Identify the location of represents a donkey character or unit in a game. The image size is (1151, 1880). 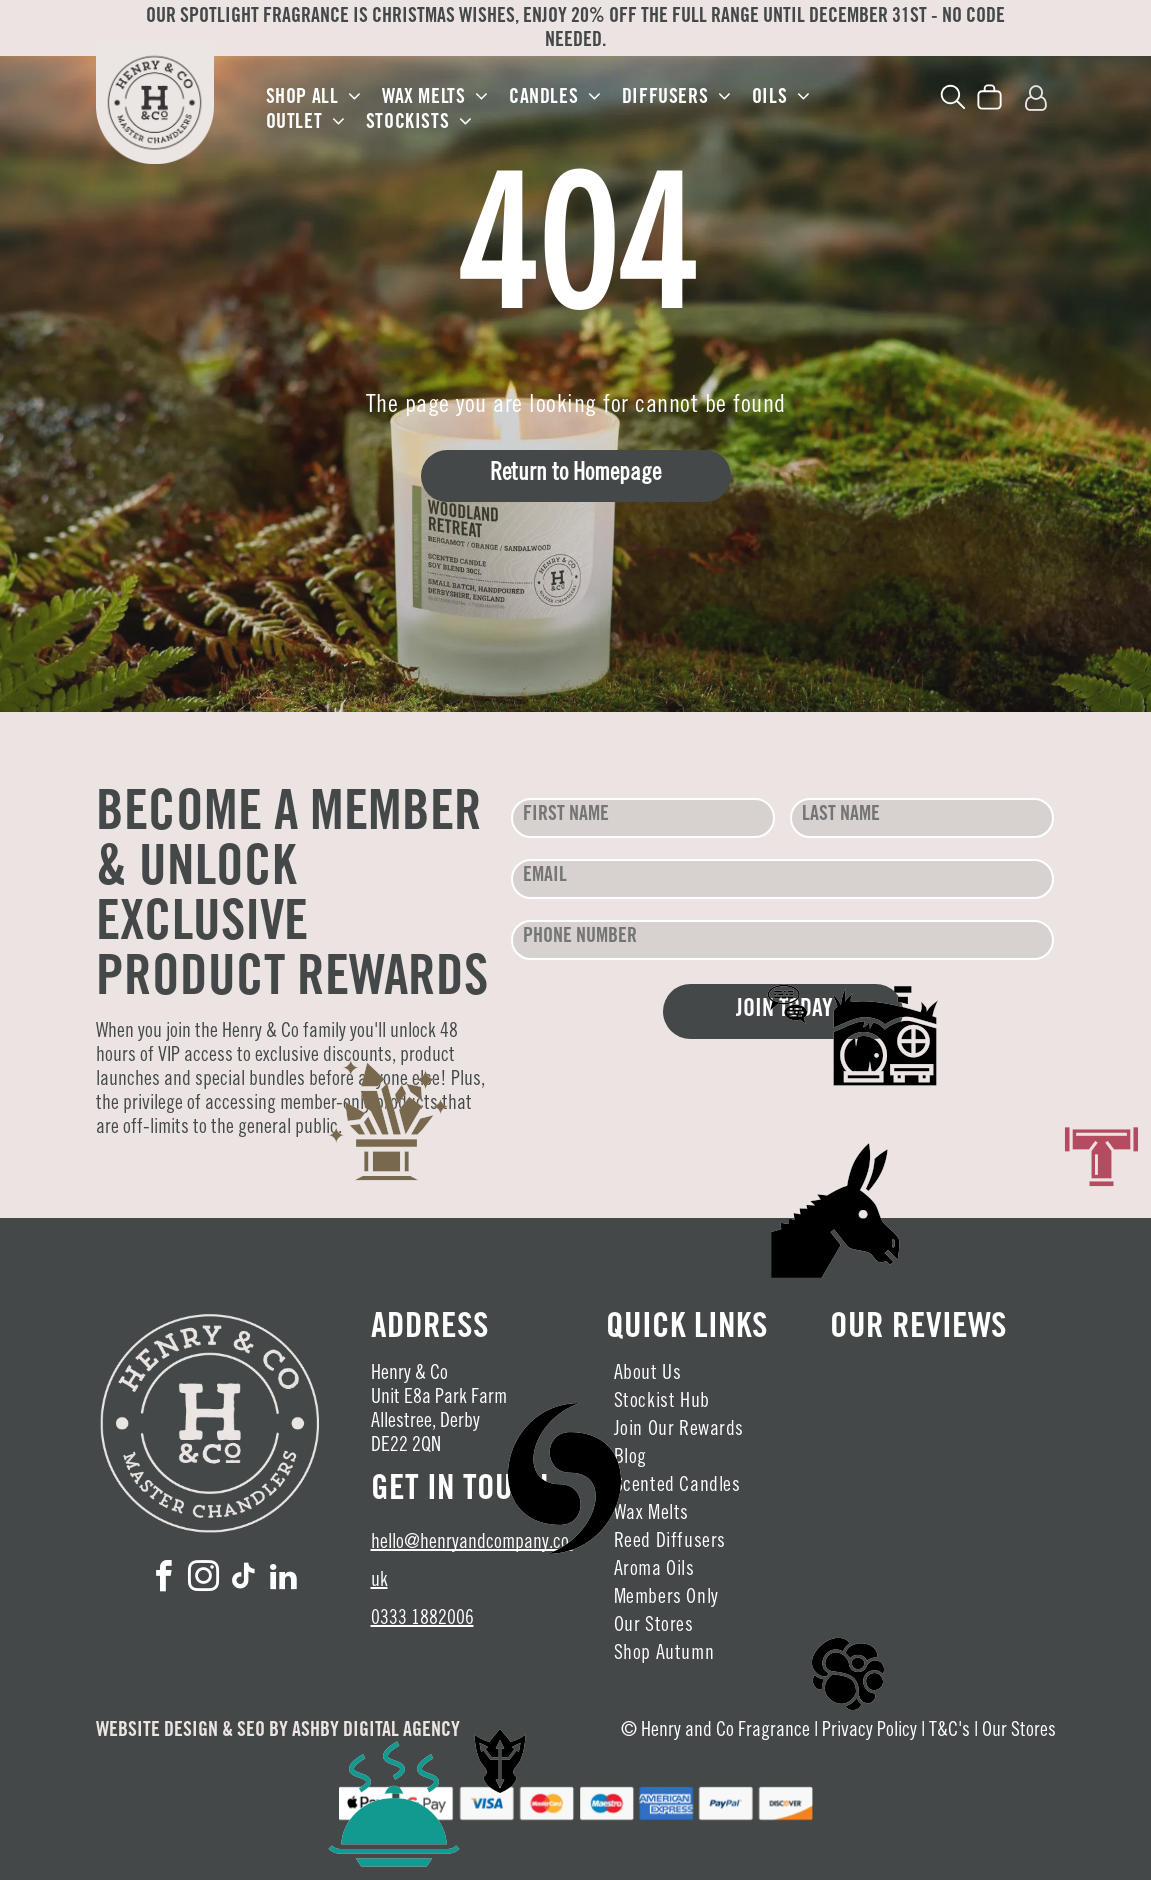
(838, 1210).